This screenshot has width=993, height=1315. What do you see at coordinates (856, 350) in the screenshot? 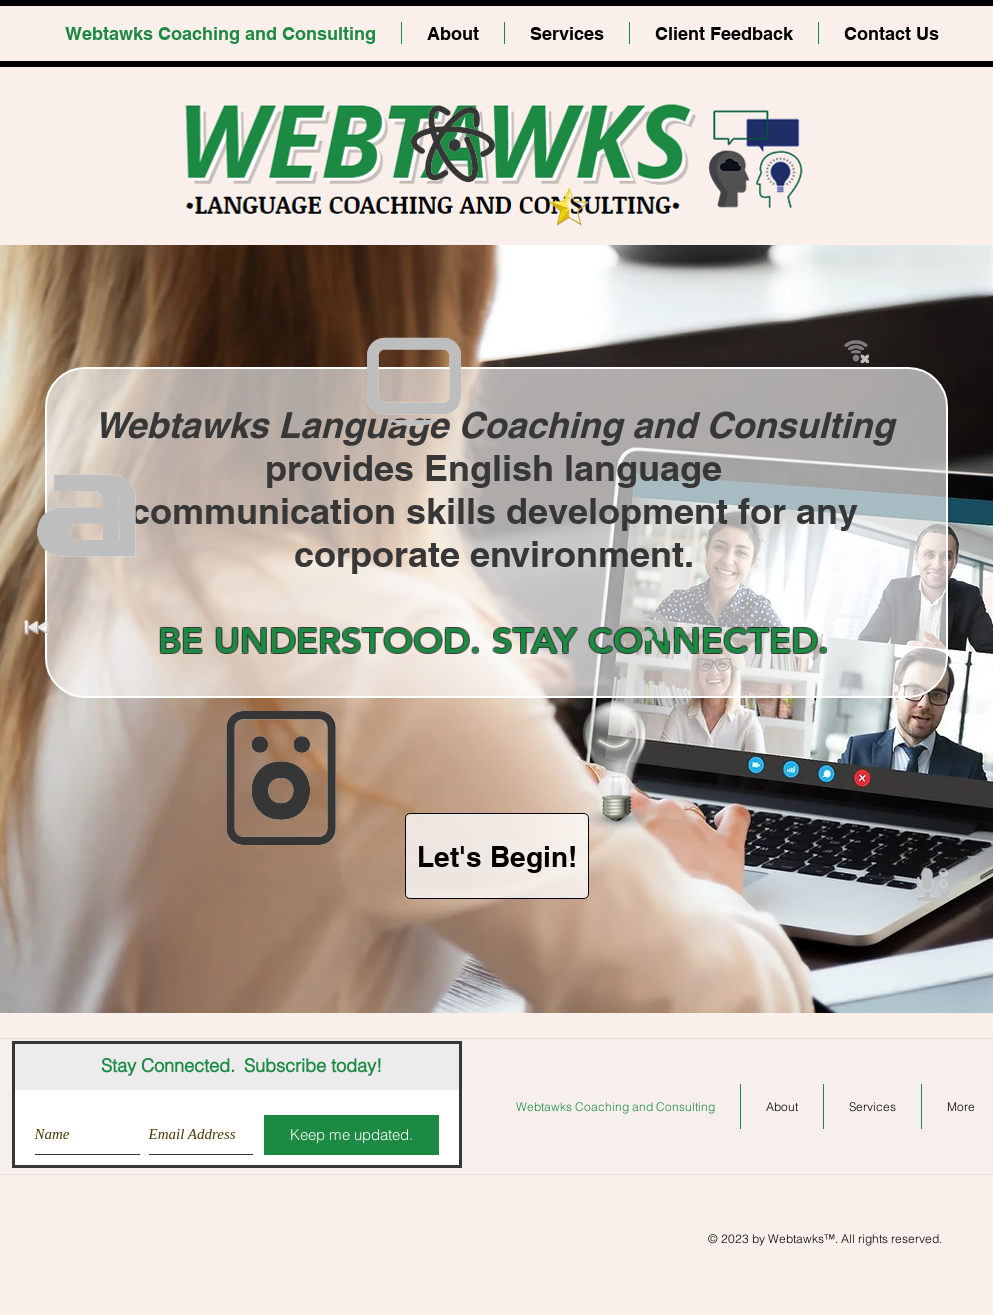
I see `indicates no wireless network connection` at bounding box center [856, 350].